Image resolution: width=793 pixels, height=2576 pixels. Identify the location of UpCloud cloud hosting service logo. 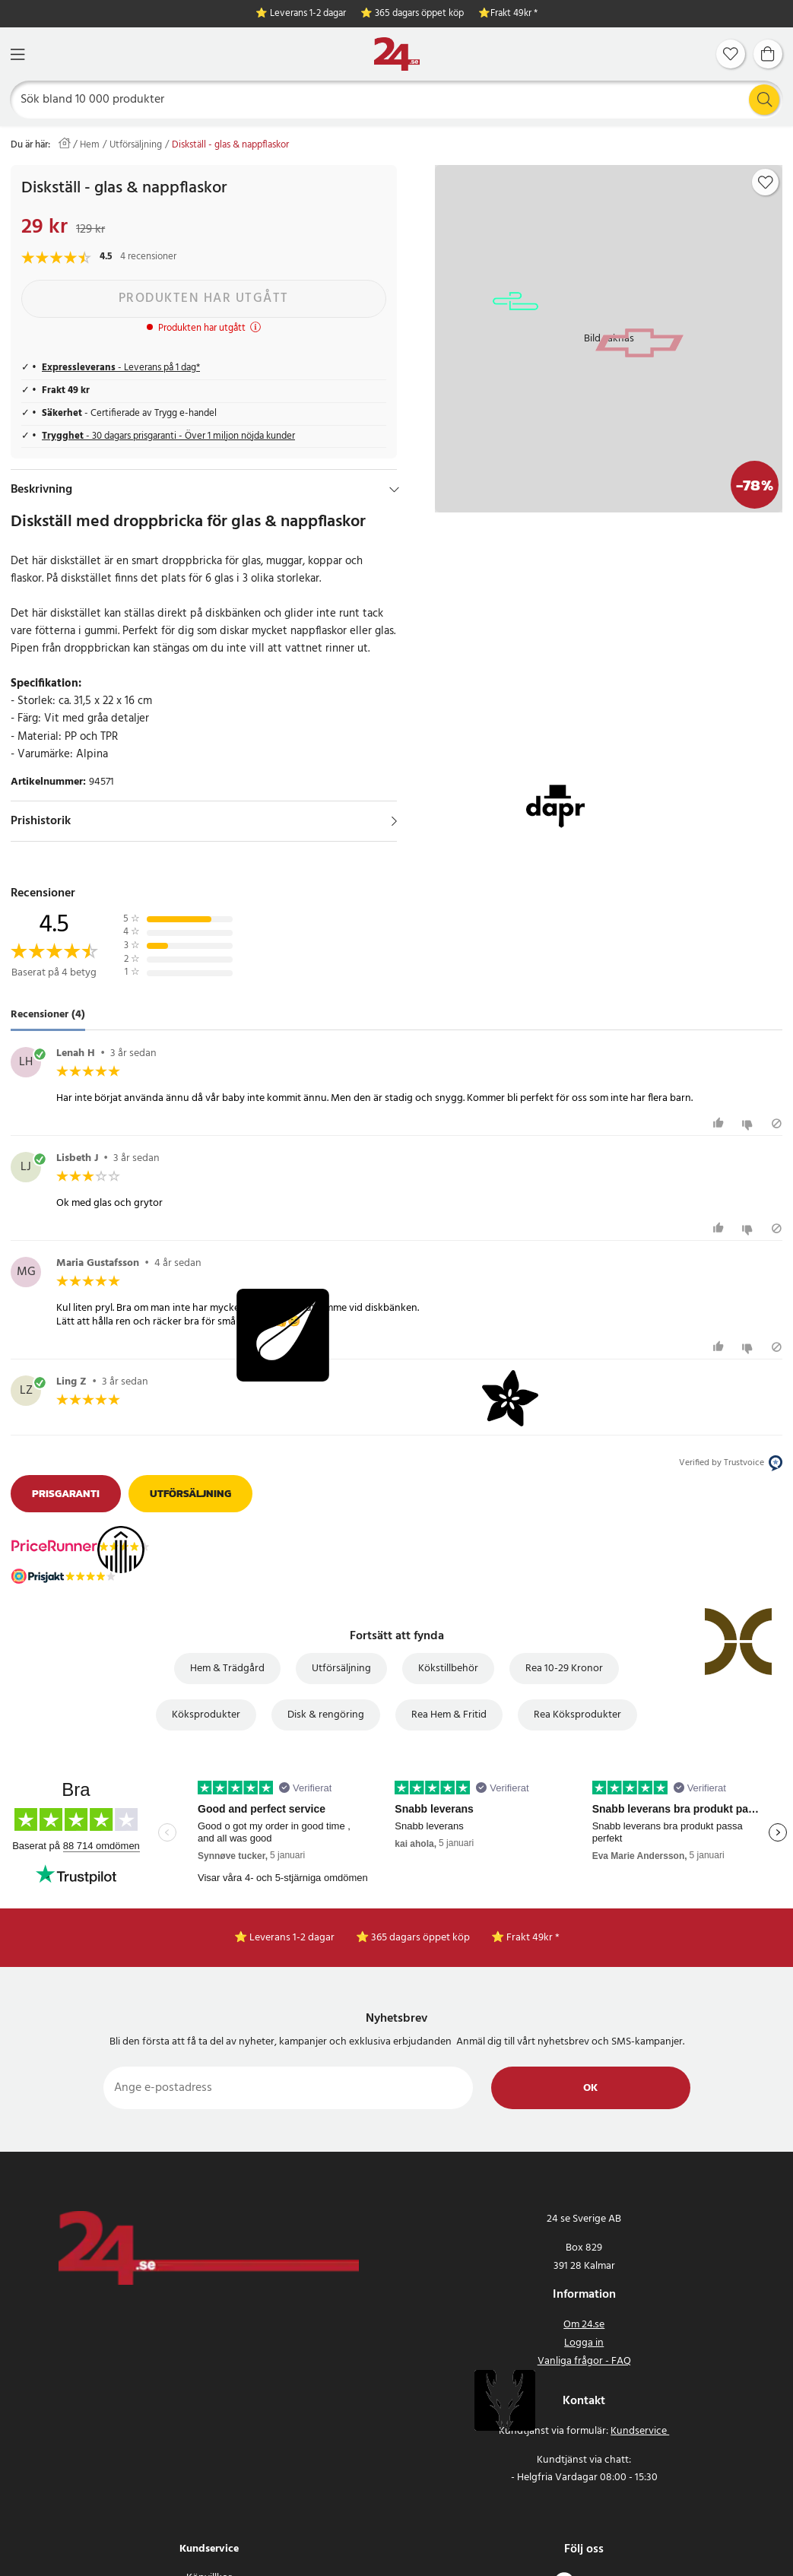
(515, 301).